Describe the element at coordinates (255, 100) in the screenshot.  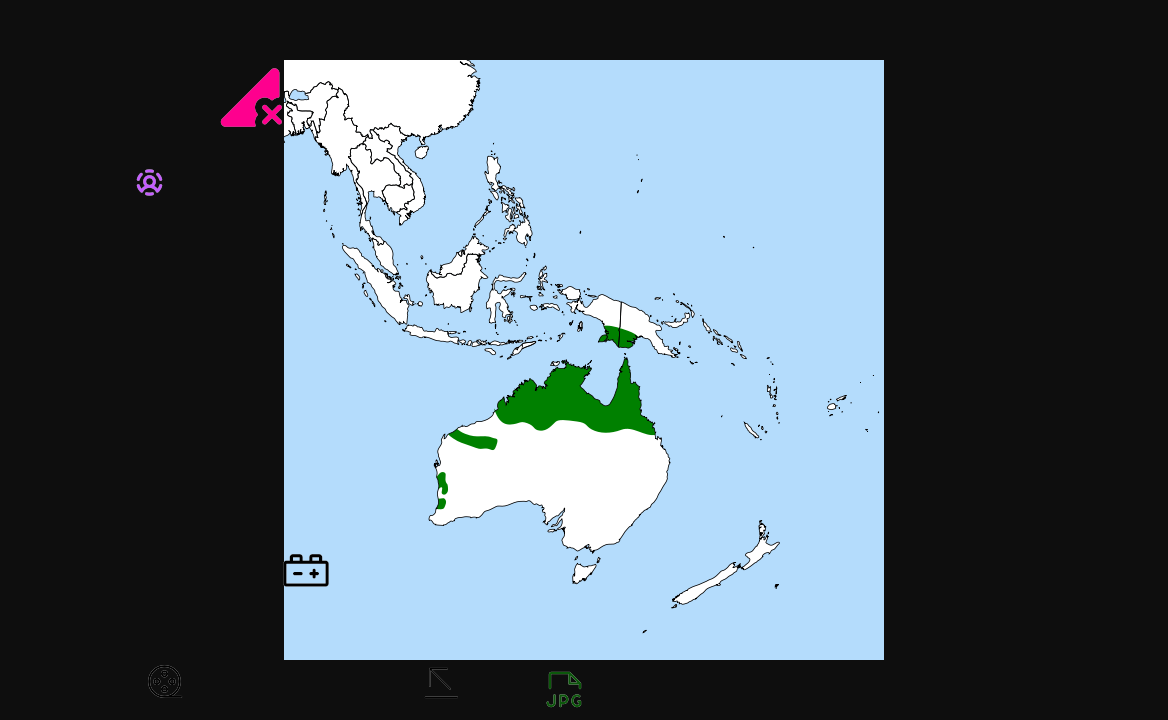
I see `no cellular signal available` at that location.